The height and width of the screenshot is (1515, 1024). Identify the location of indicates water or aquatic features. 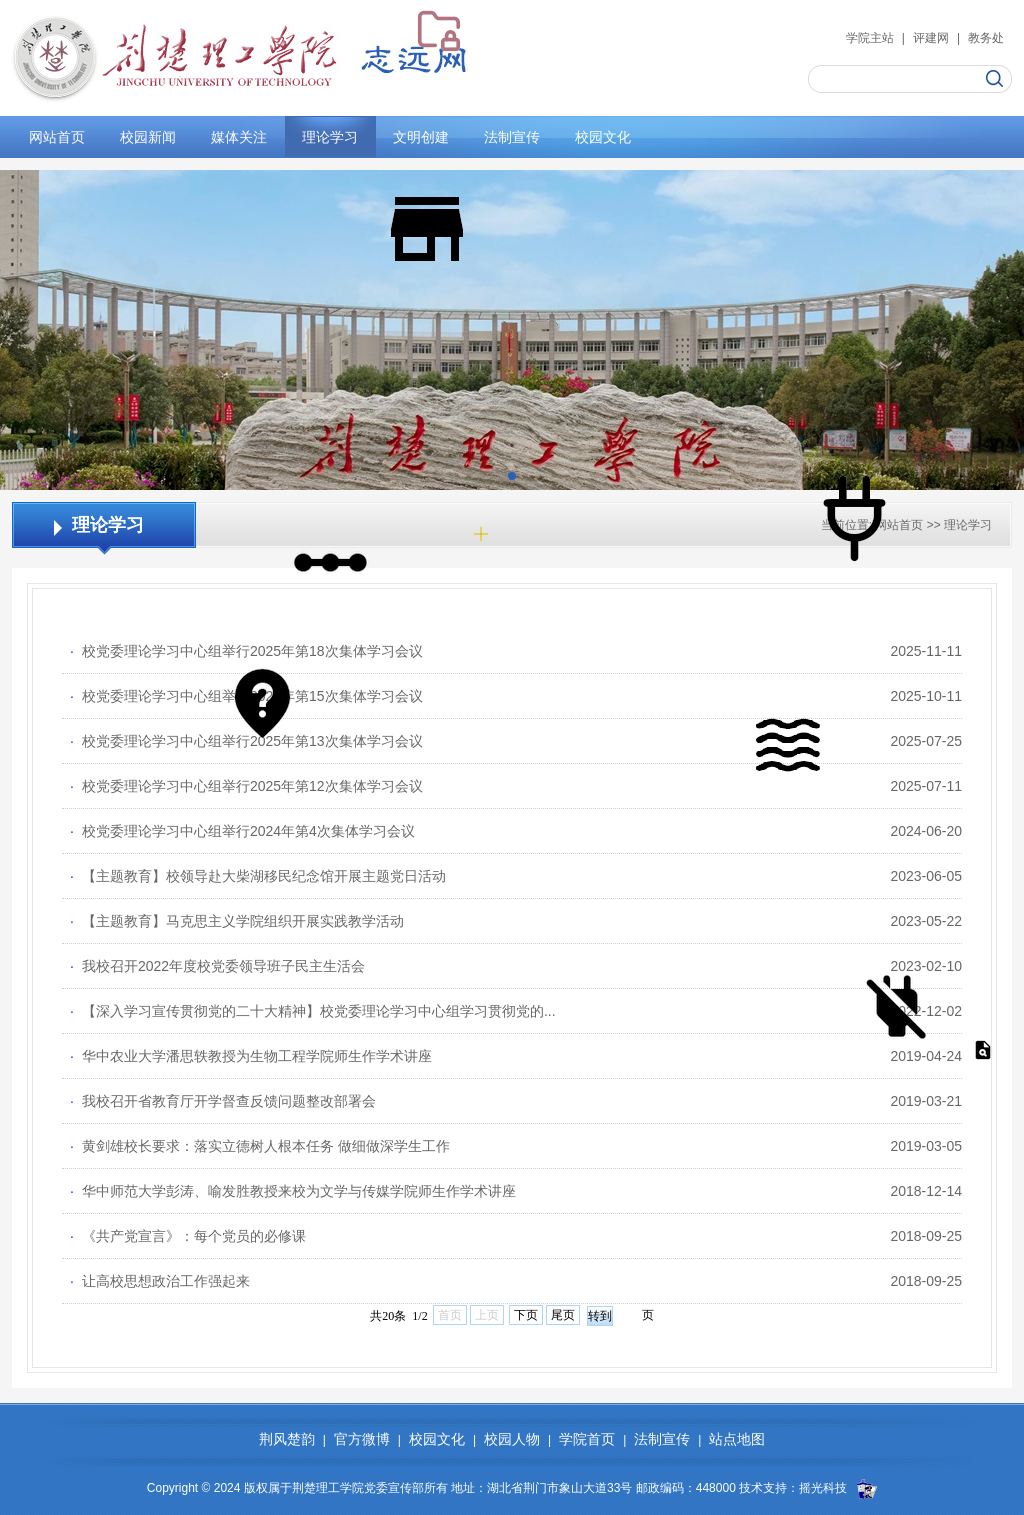
(788, 745).